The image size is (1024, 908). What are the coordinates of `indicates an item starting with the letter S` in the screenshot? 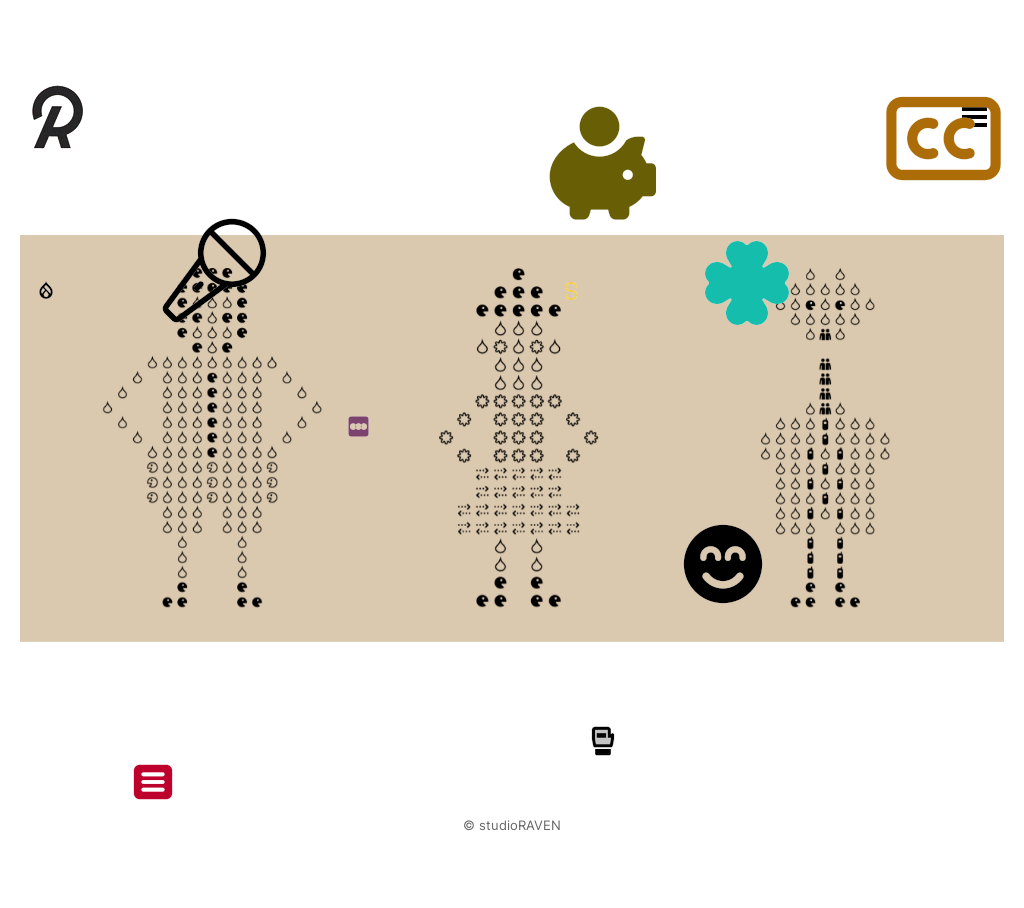 It's located at (571, 291).